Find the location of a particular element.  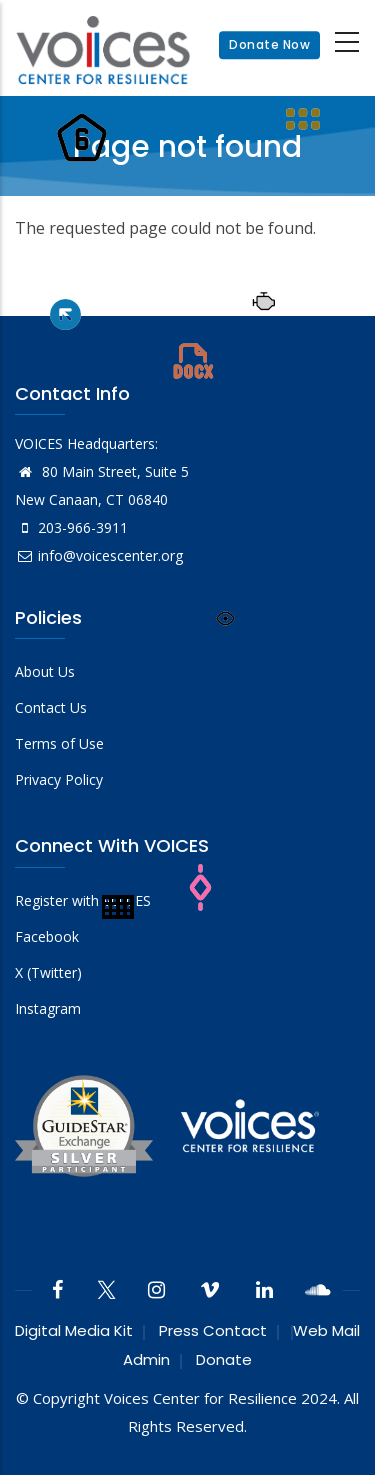

align keyframes vertically in timeline is located at coordinates (200, 887).